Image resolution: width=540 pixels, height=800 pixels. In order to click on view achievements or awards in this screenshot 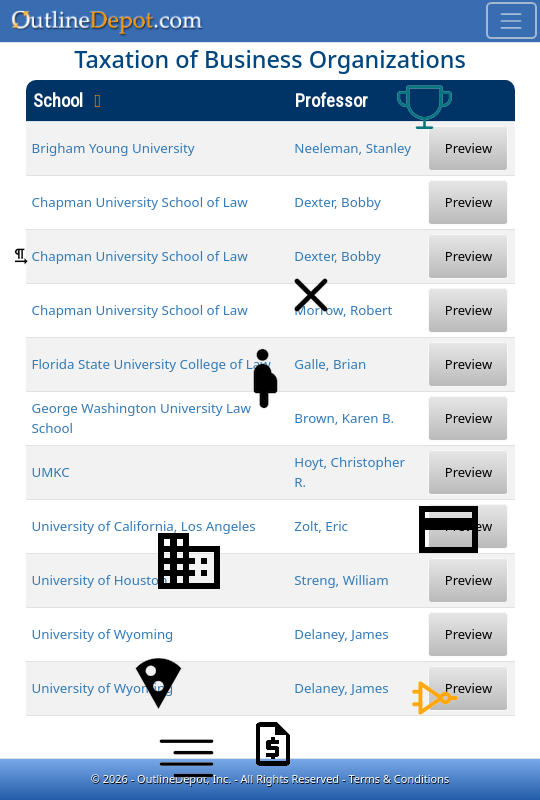, I will do `click(424, 105)`.